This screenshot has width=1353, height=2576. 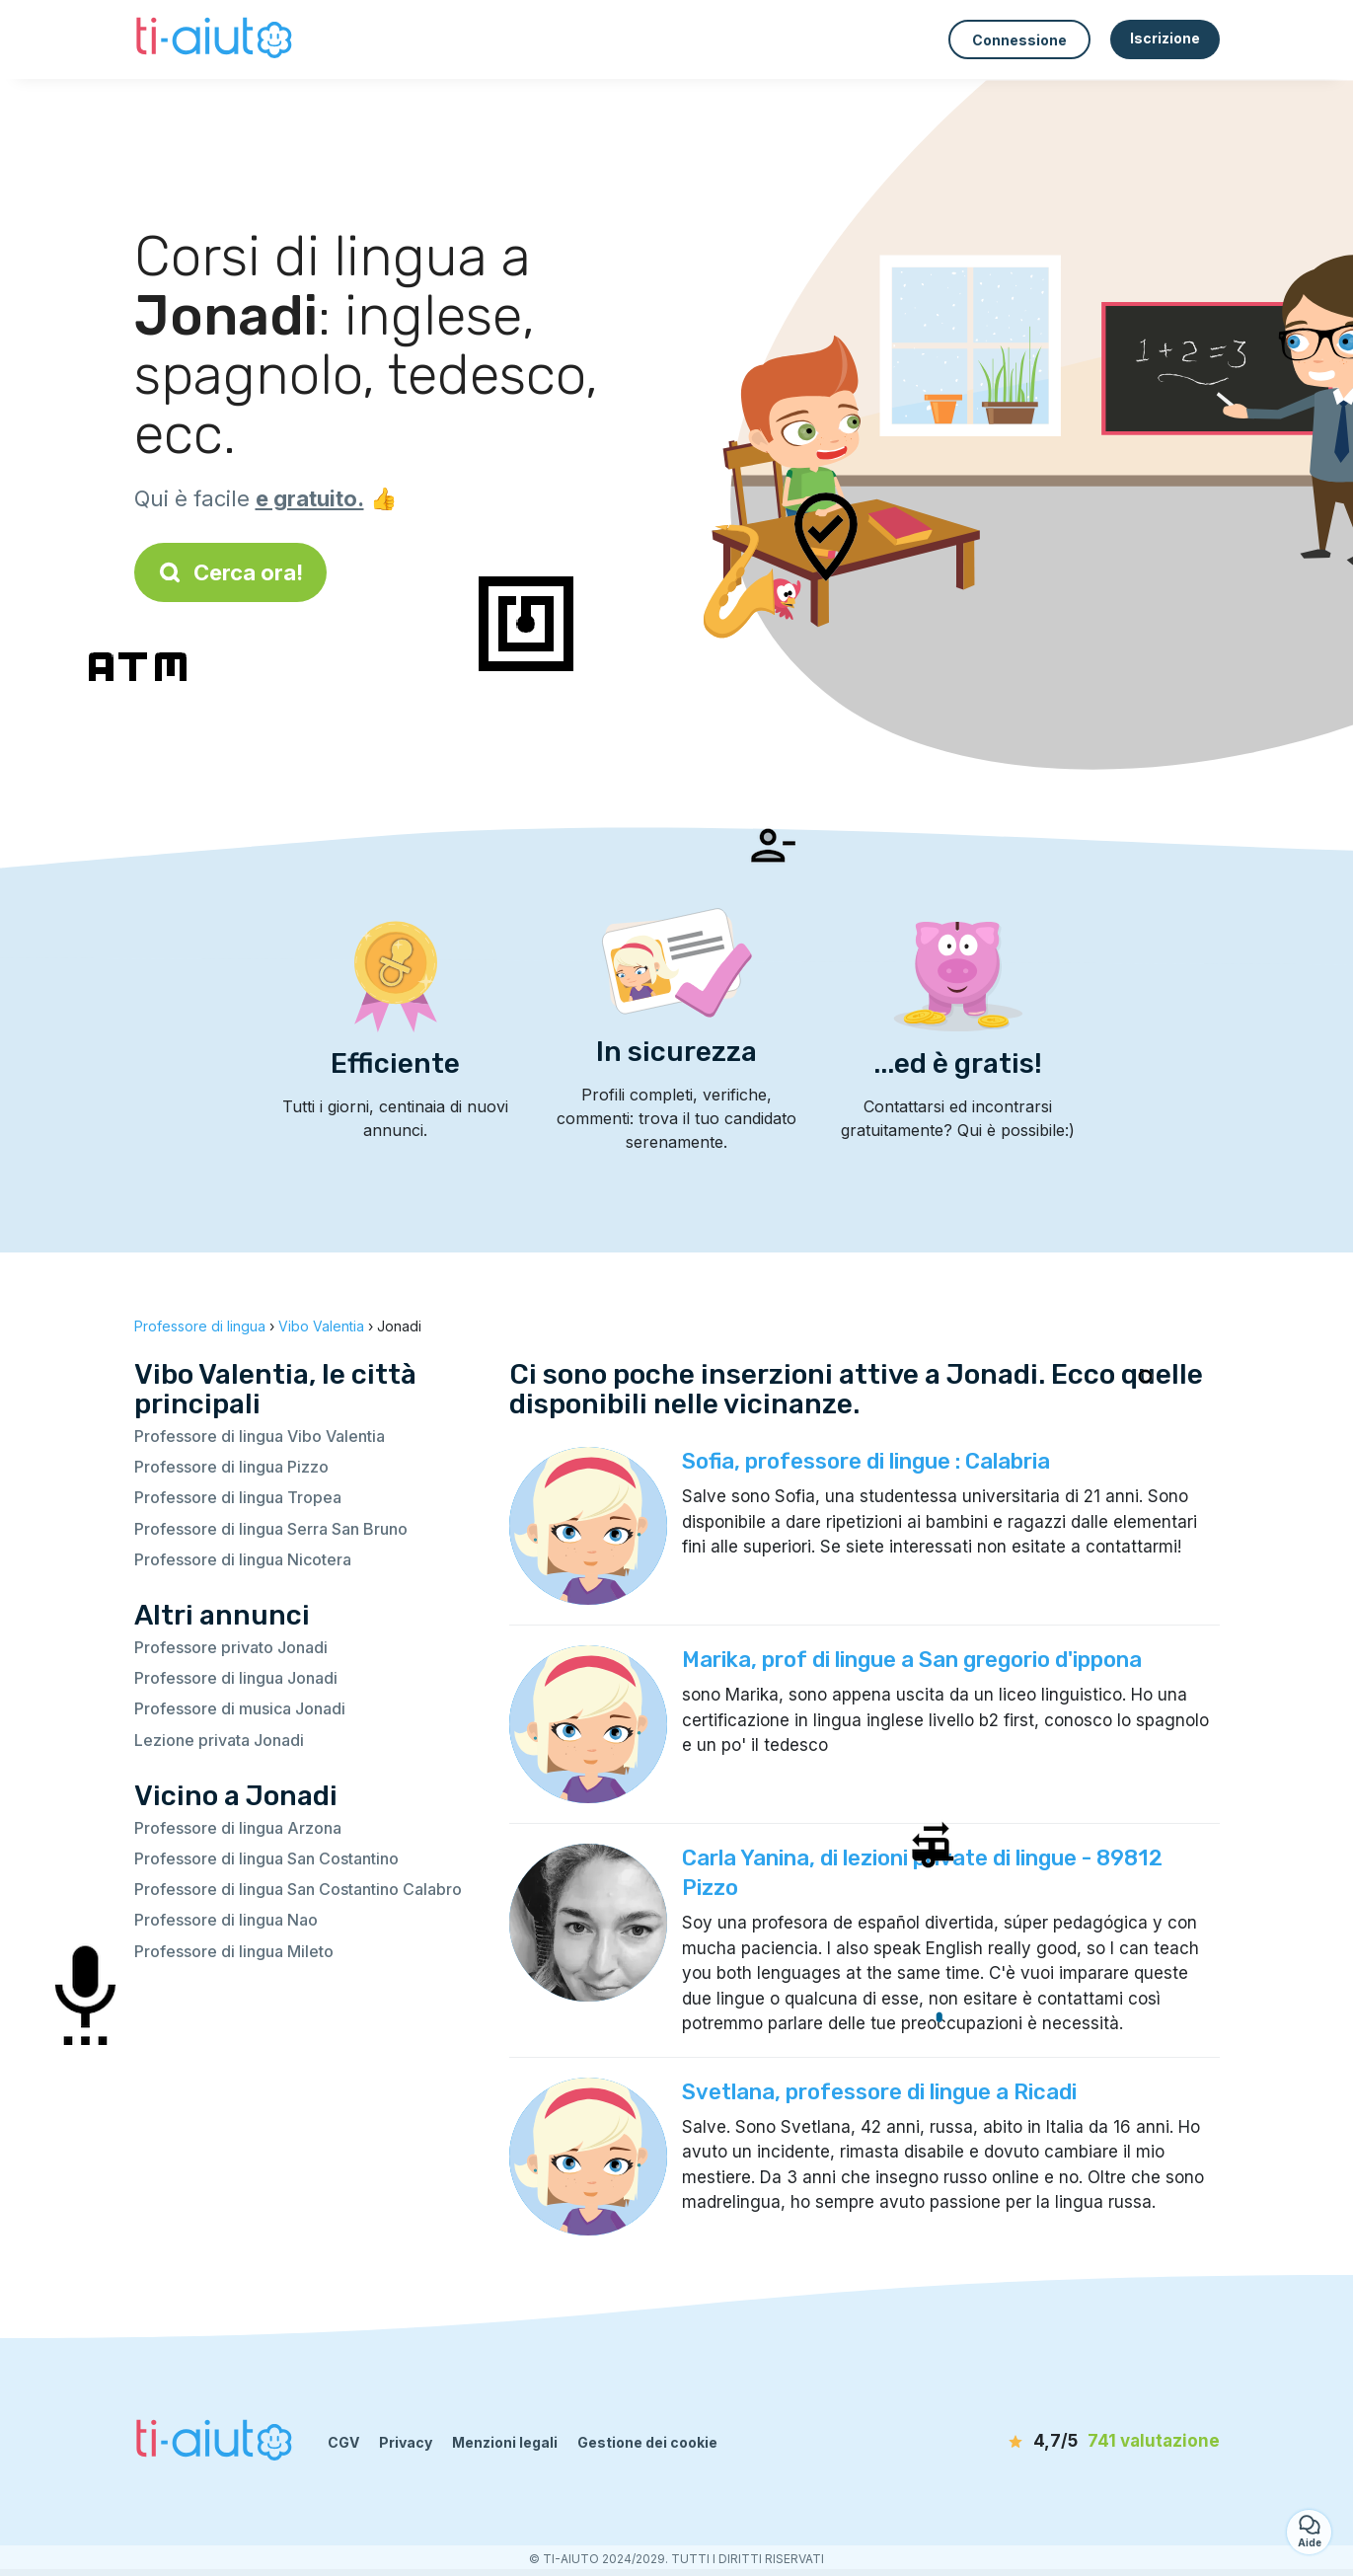 What do you see at coordinates (984, 1982) in the screenshot?
I see `indicates no cellular signal available` at bounding box center [984, 1982].